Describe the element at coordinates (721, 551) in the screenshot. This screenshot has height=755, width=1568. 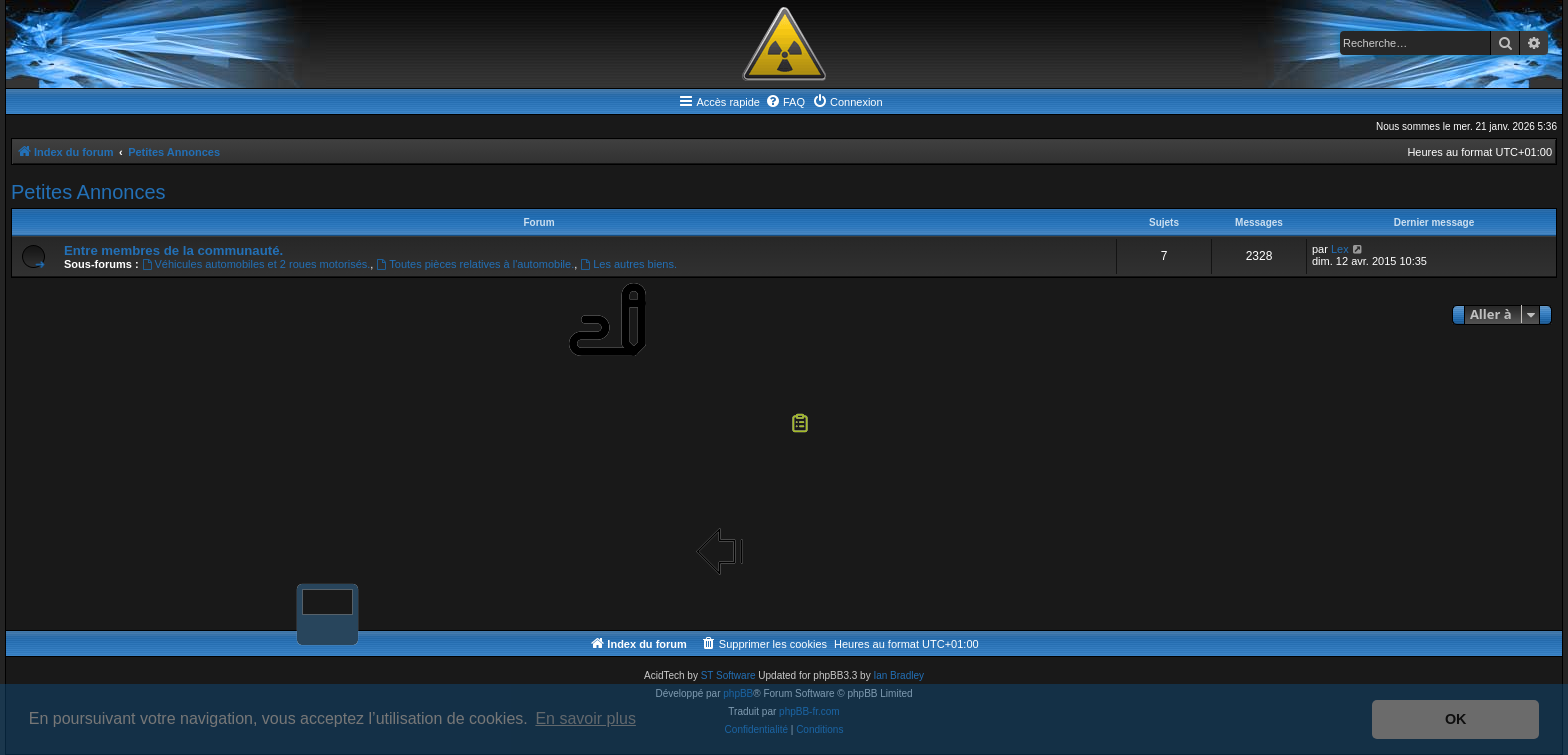
I see `go back to previous screen` at that location.